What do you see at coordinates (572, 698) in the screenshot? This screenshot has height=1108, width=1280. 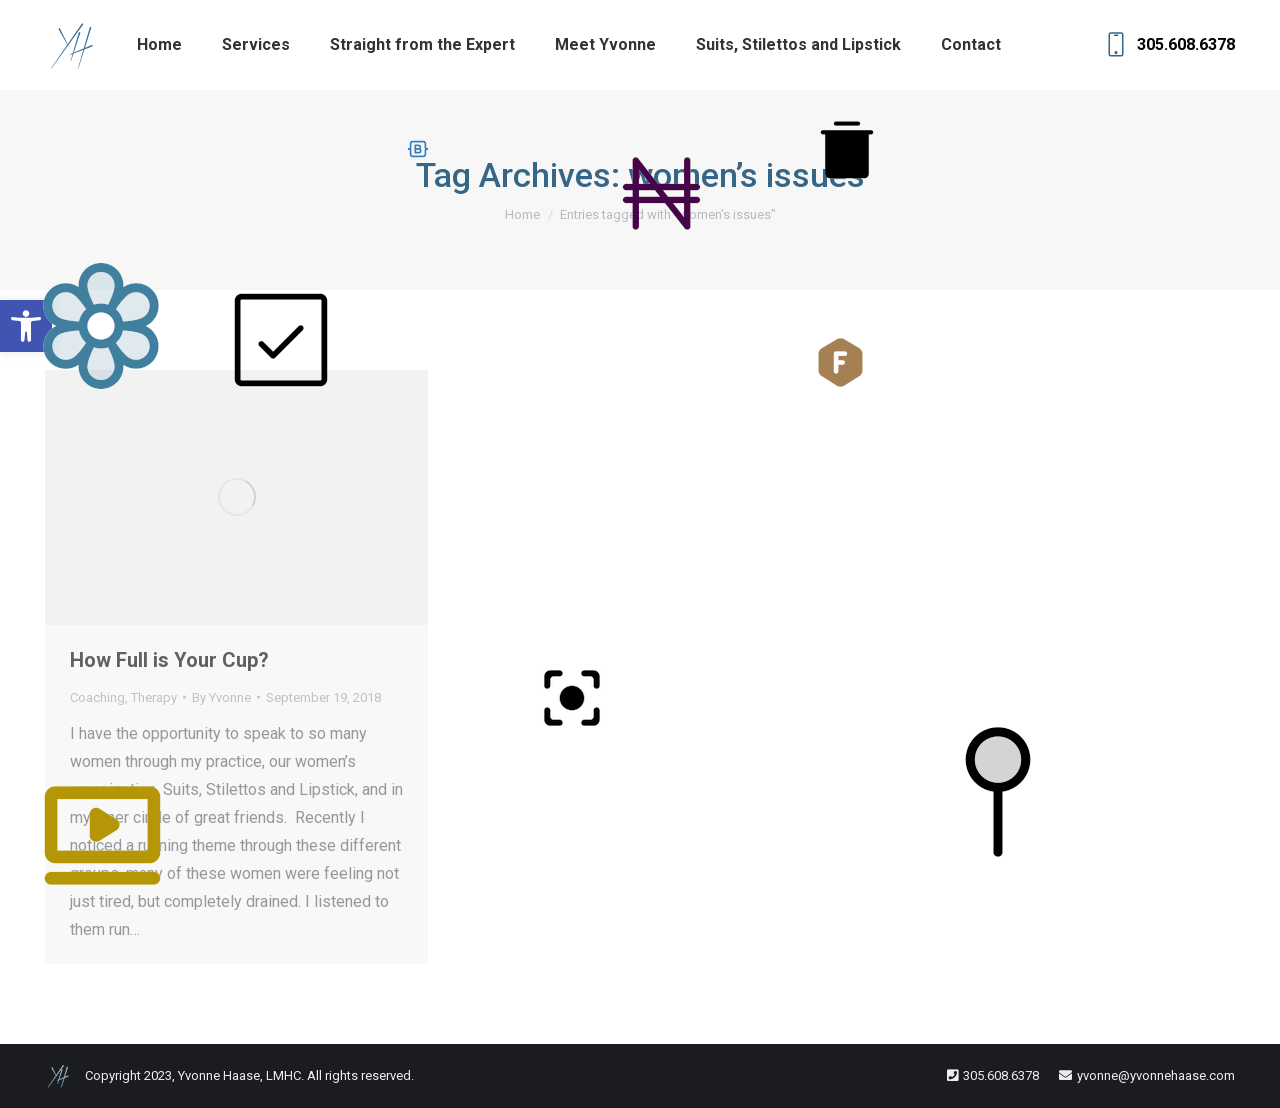 I see `center focus point for camera or image capture` at bounding box center [572, 698].